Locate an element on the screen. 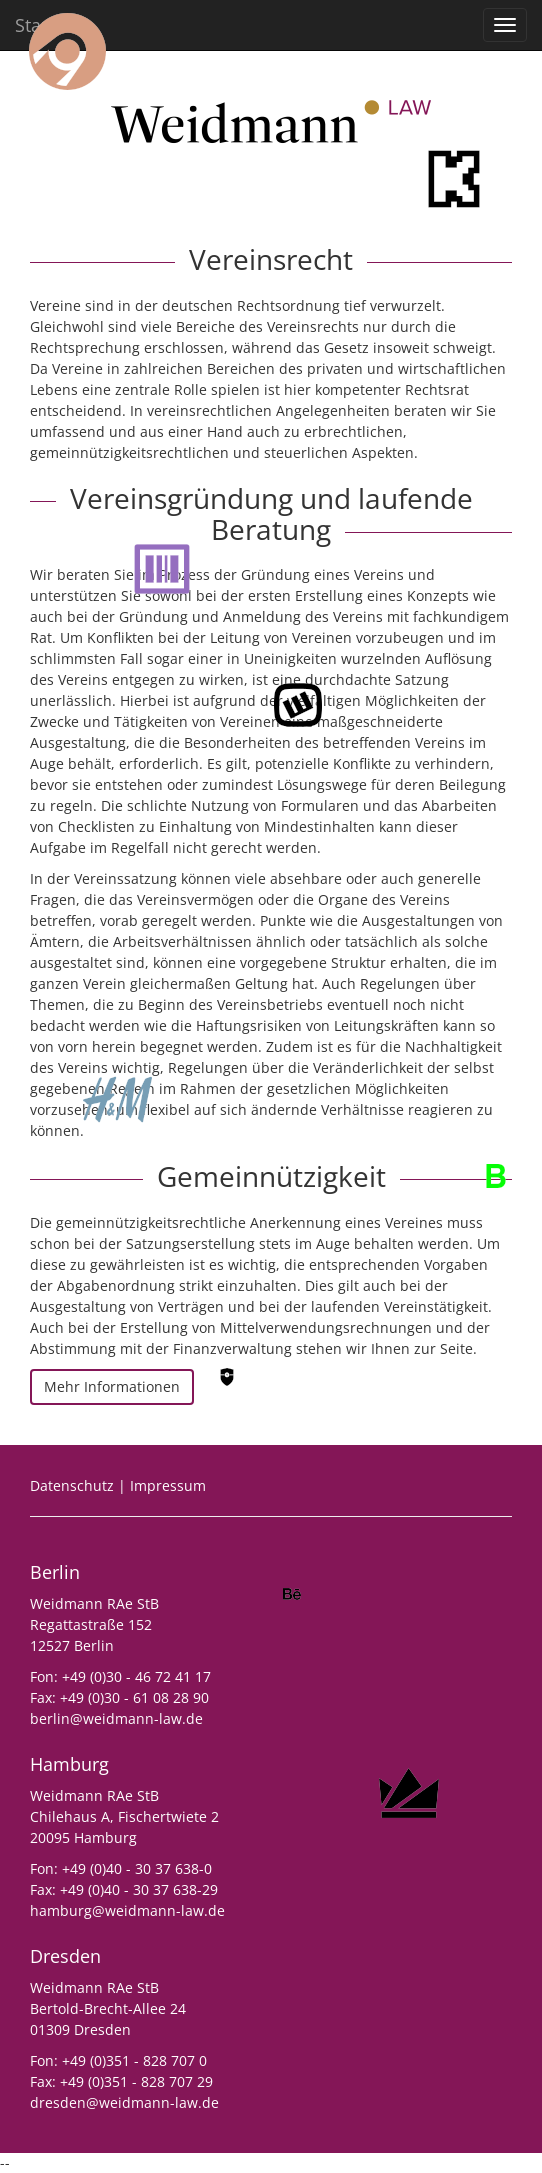  open the Wykop app is located at coordinates (298, 705).